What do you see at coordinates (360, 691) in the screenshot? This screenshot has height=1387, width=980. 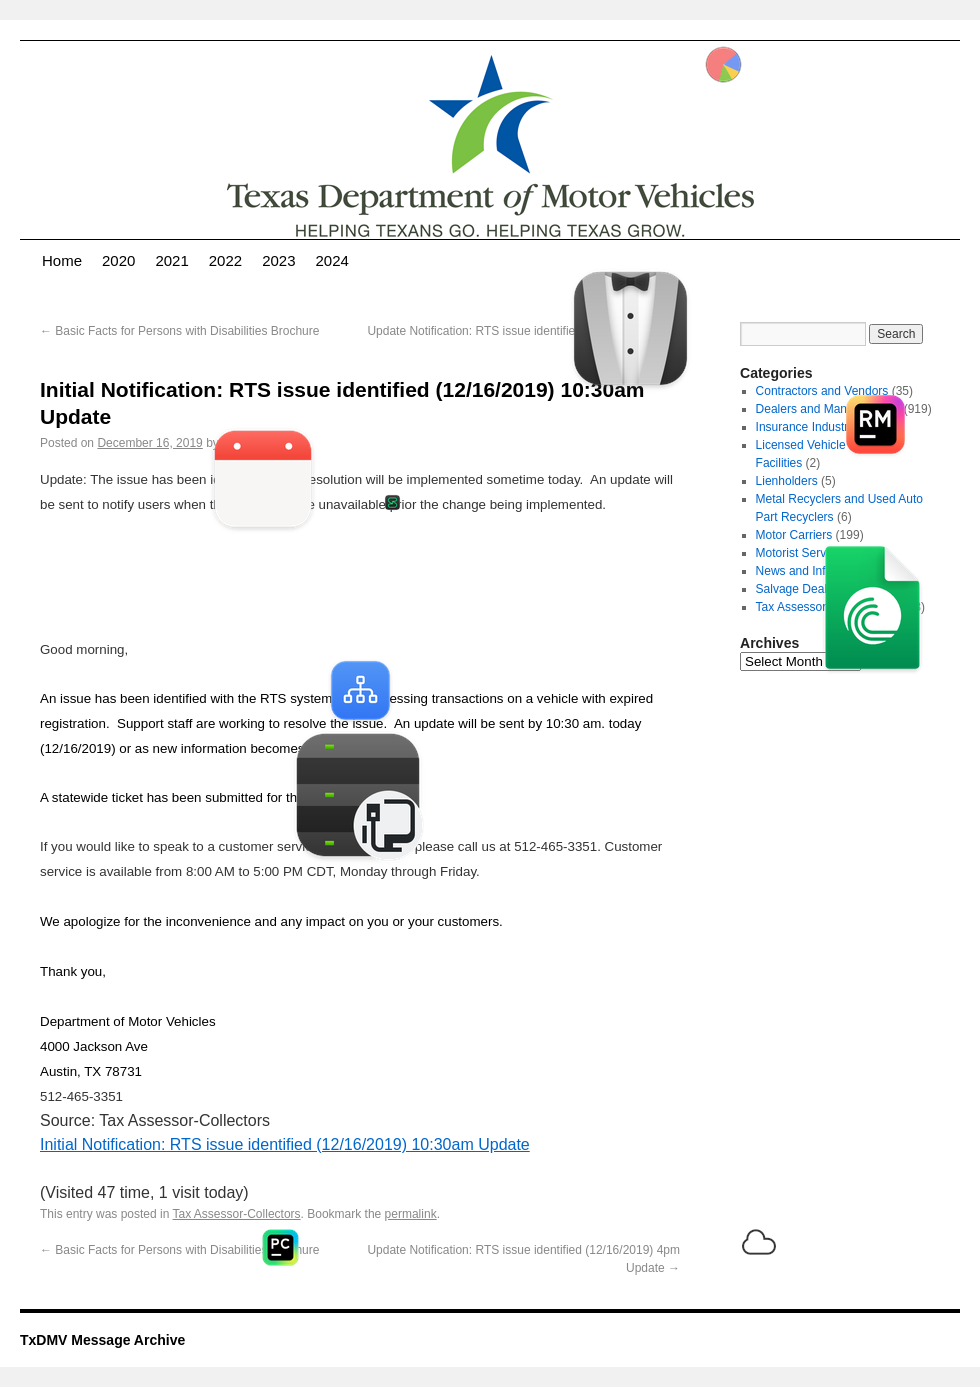 I see `access network connection settings` at bounding box center [360, 691].